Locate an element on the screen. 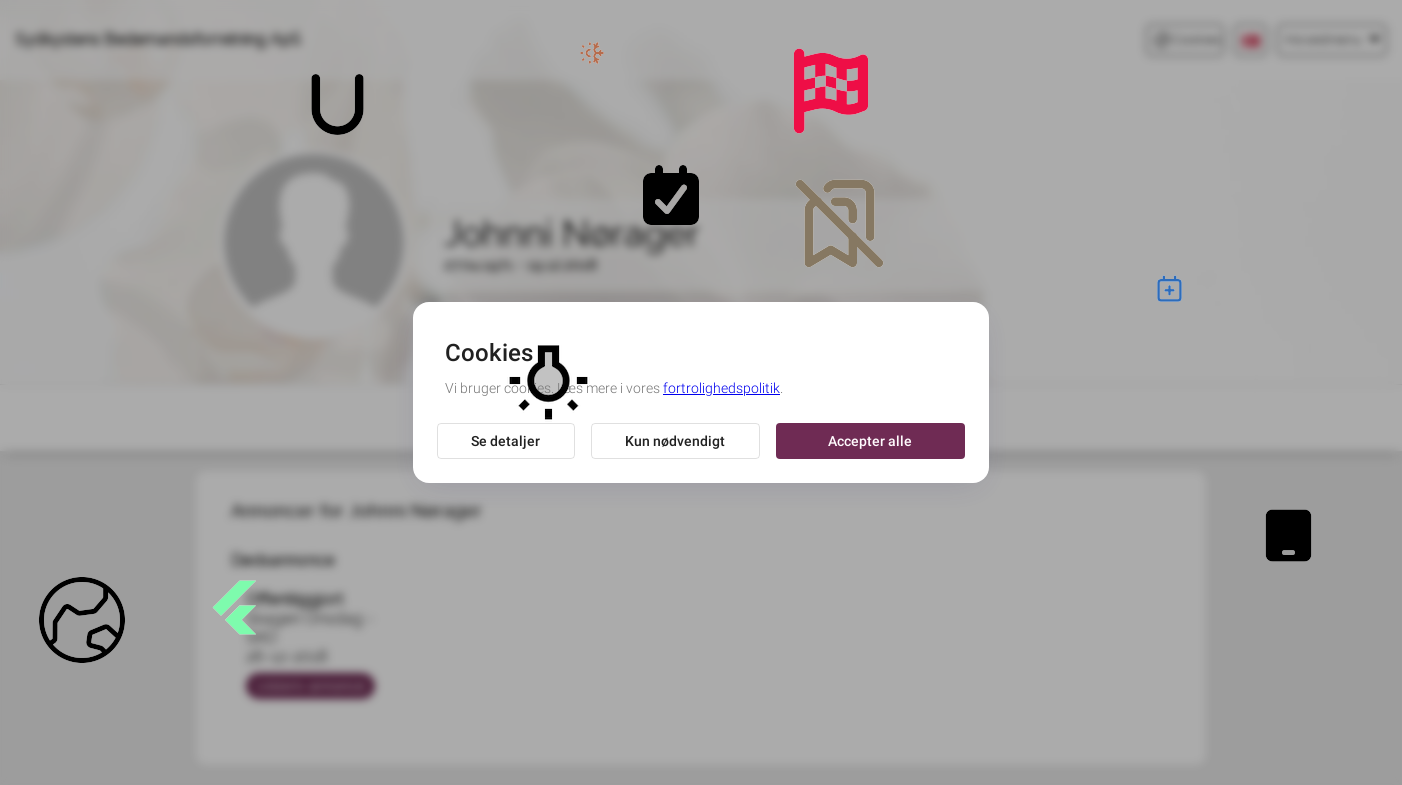  confirm or schedule an appointment is located at coordinates (671, 197).